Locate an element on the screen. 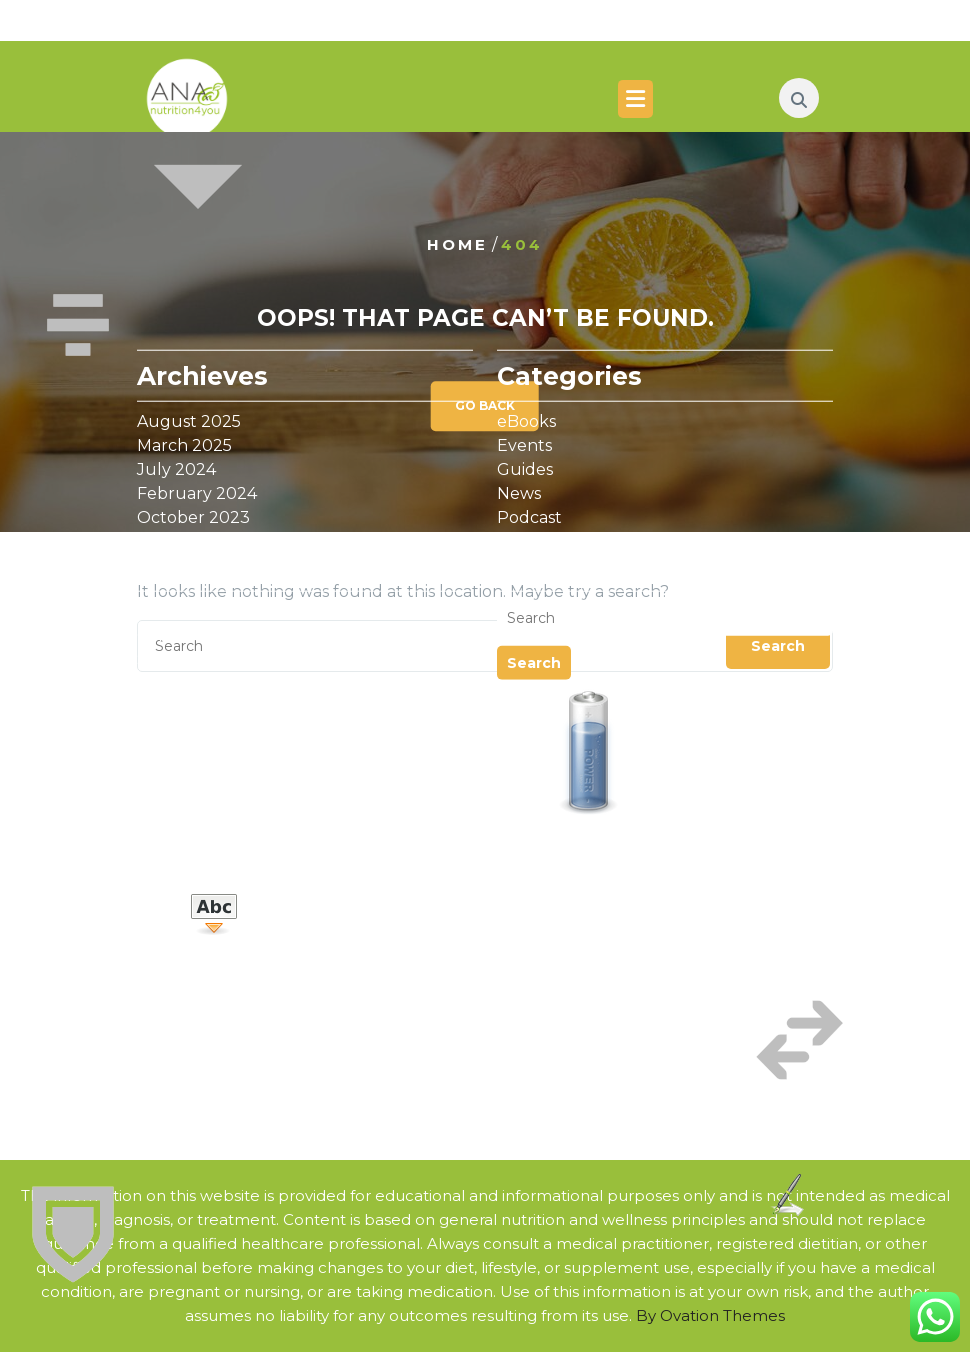  indicates active network data transfer is located at coordinates (798, 1040).